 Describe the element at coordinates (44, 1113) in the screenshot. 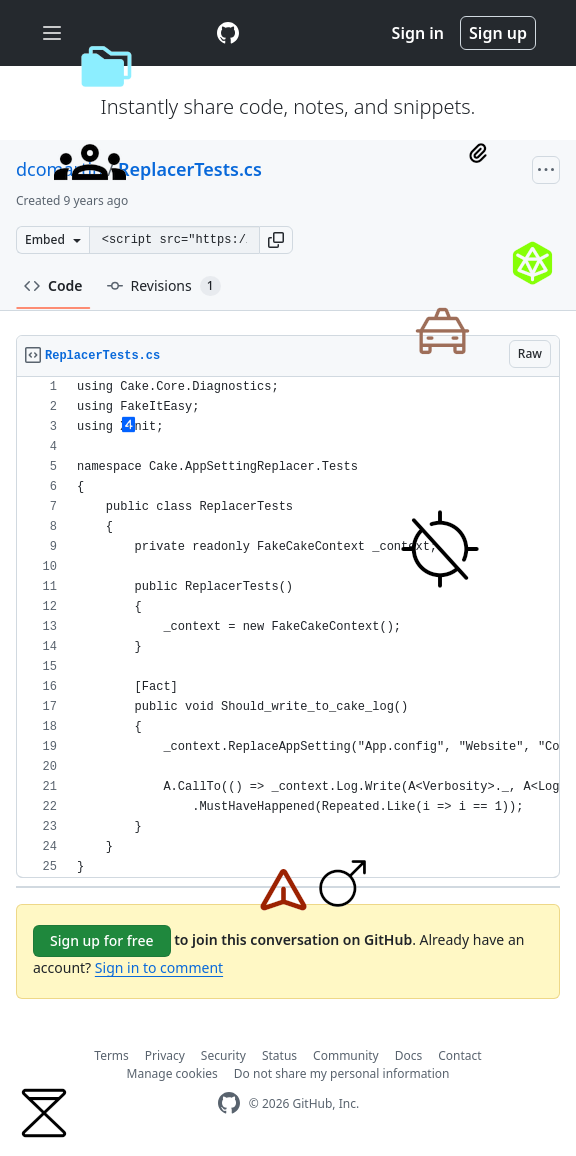

I see `indicates high time remaining or early stage of a process` at that location.